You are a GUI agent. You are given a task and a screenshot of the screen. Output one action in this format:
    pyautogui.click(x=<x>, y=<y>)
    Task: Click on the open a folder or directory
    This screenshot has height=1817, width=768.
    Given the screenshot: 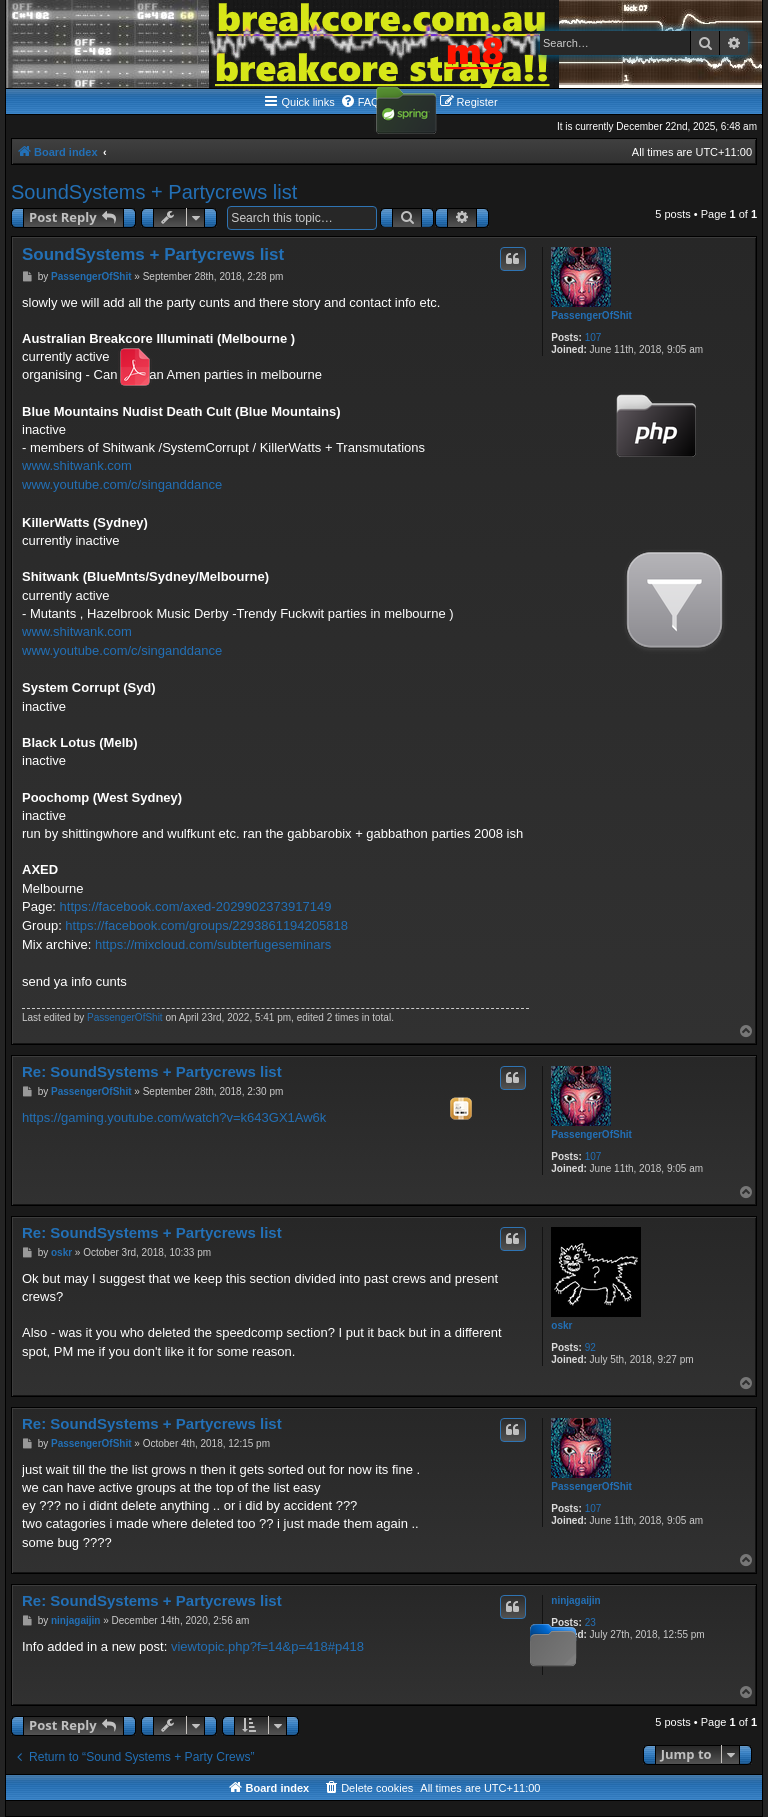 What is the action you would take?
    pyautogui.click(x=553, y=1645)
    